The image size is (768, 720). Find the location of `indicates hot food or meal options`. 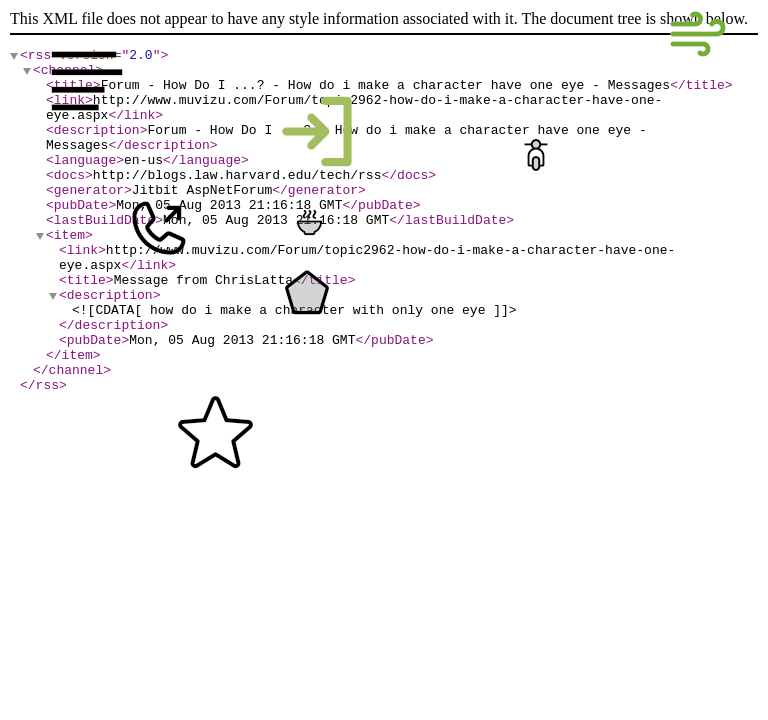

indicates hot food or meal options is located at coordinates (309, 222).